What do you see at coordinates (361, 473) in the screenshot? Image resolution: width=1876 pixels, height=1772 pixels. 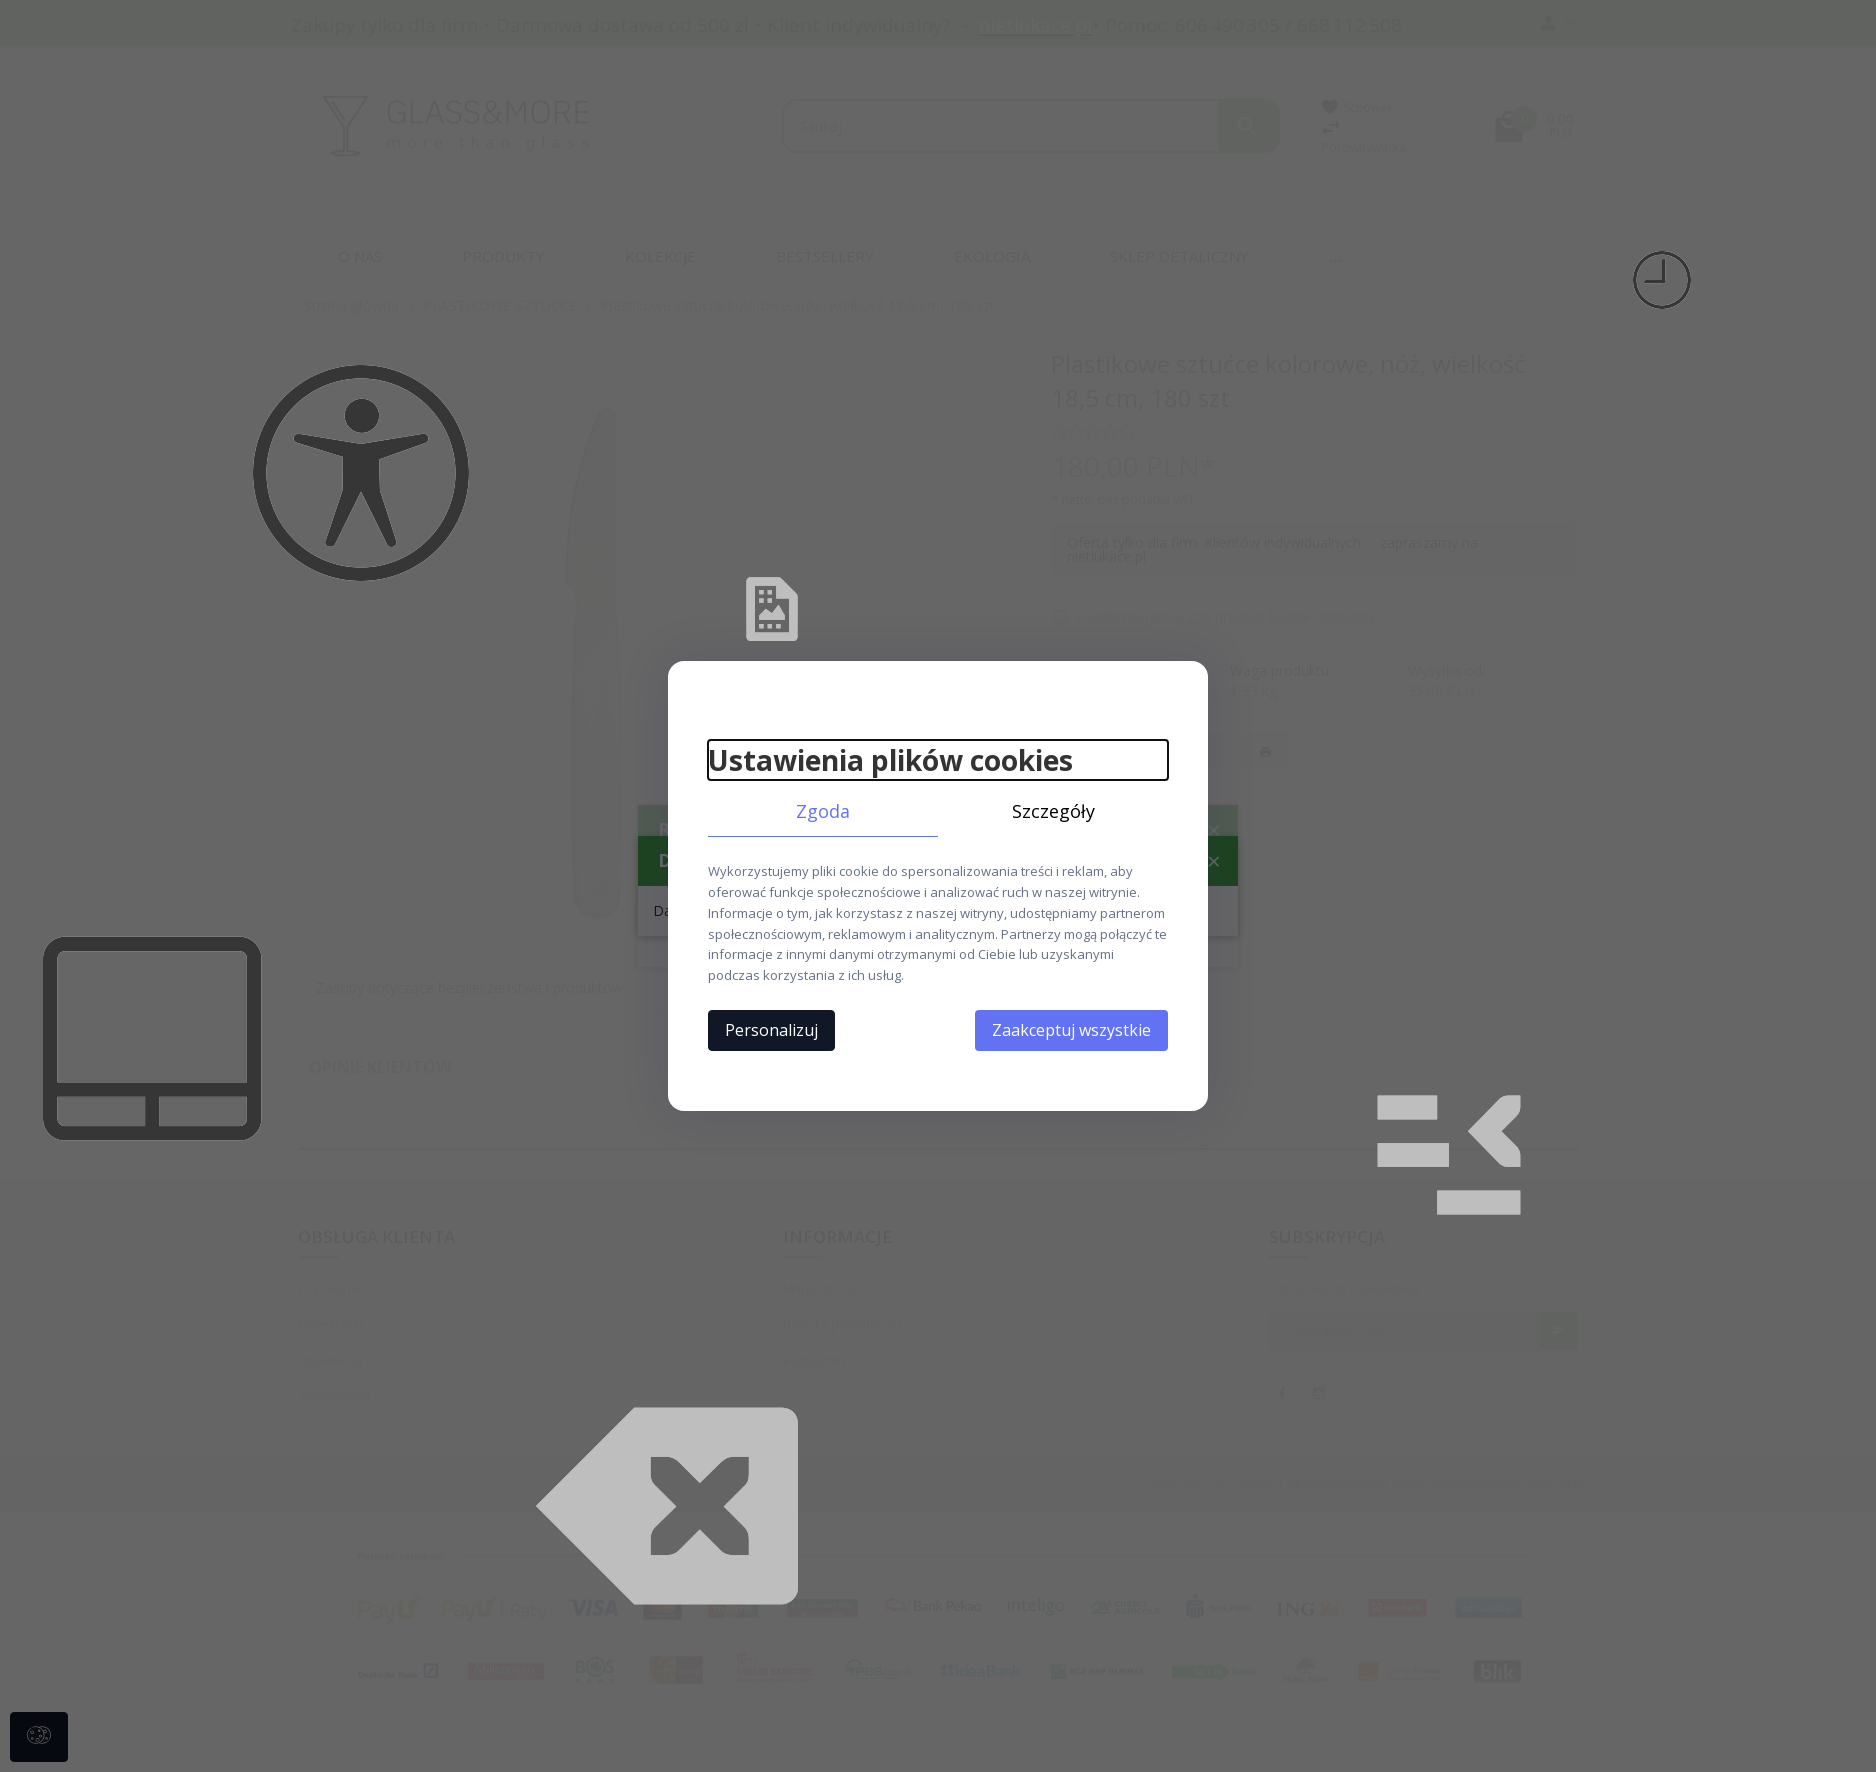 I see `access accessibility settings` at bounding box center [361, 473].